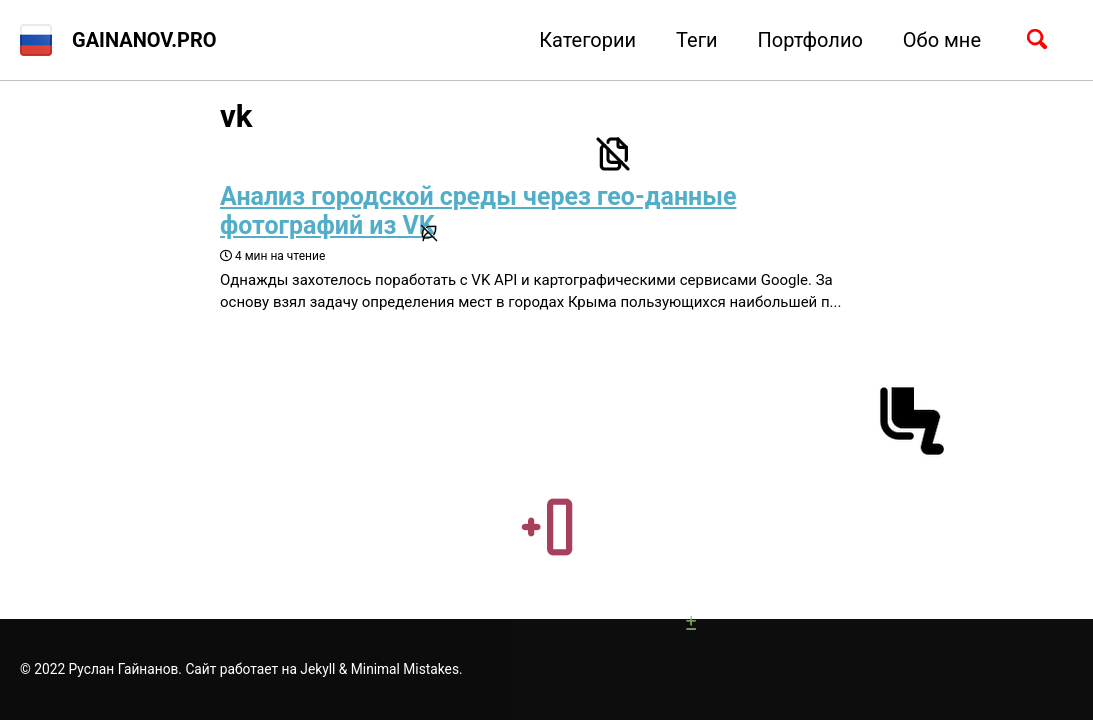 The width and height of the screenshot is (1093, 720). What do you see at coordinates (613, 154) in the screenshot?
I see `files are unavailable or inaccessible` at bounding box center [613, 154].